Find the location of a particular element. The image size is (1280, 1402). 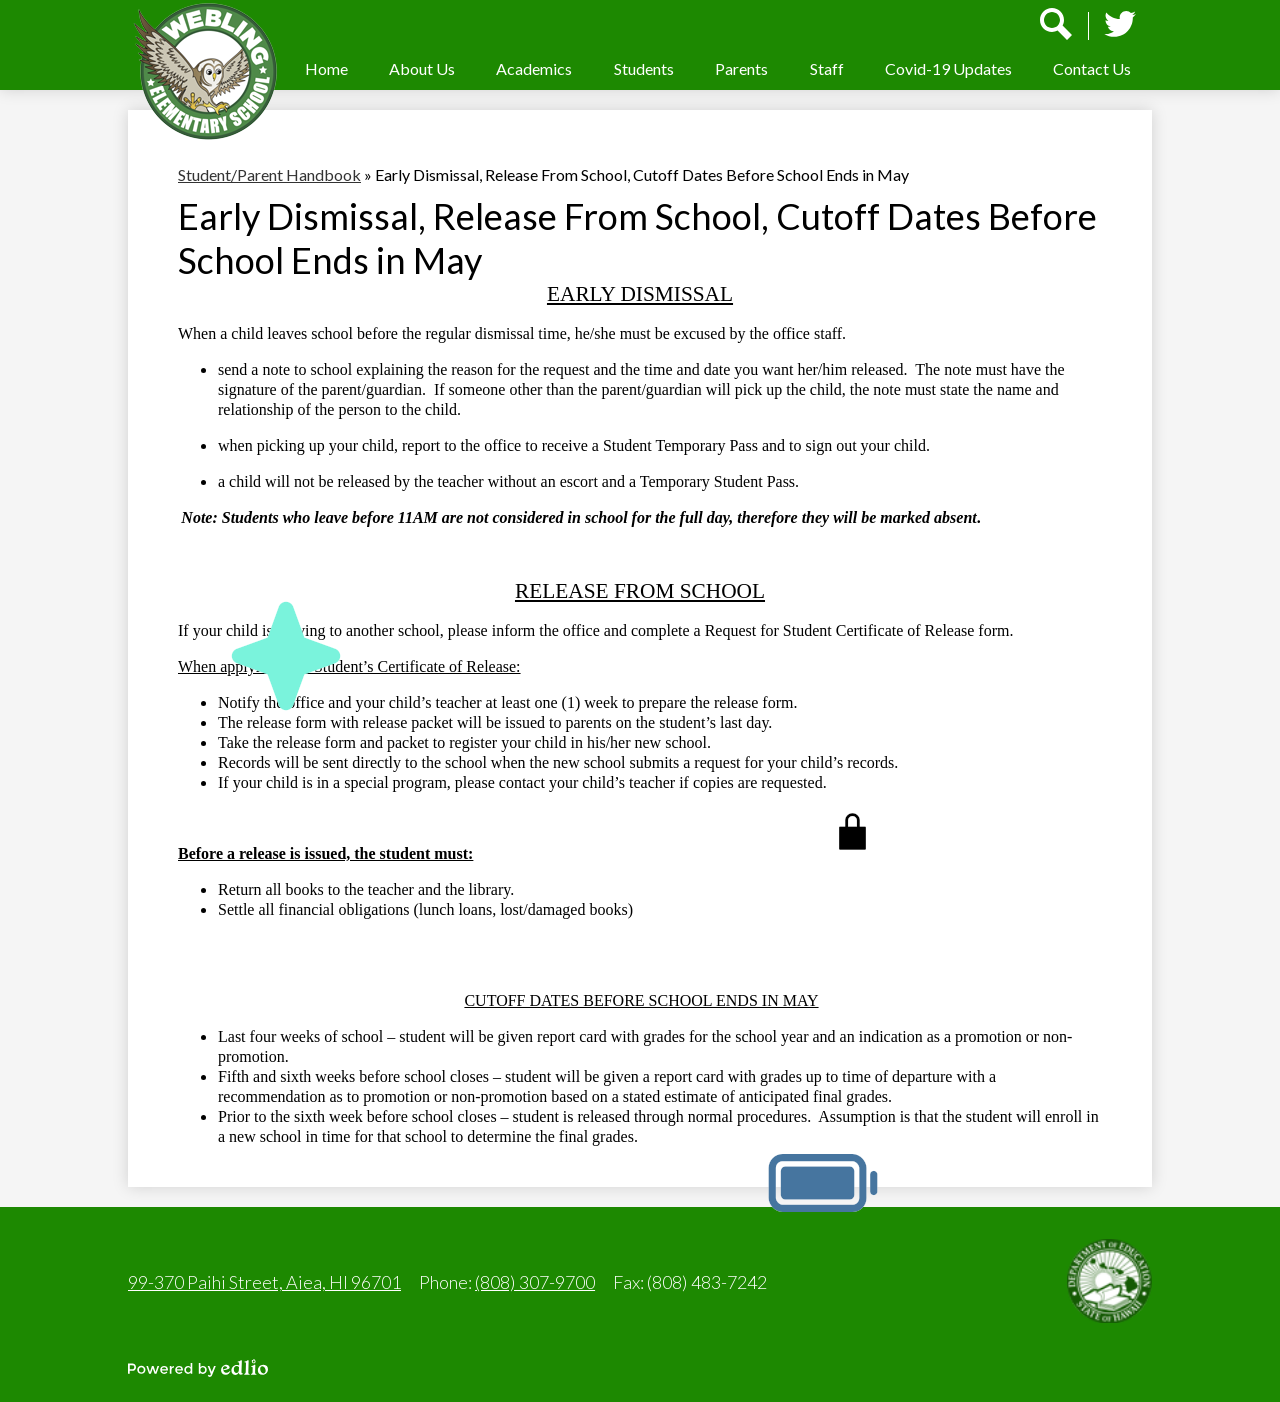

indicates battery is fully charged is located at coordinates (823, 1183).